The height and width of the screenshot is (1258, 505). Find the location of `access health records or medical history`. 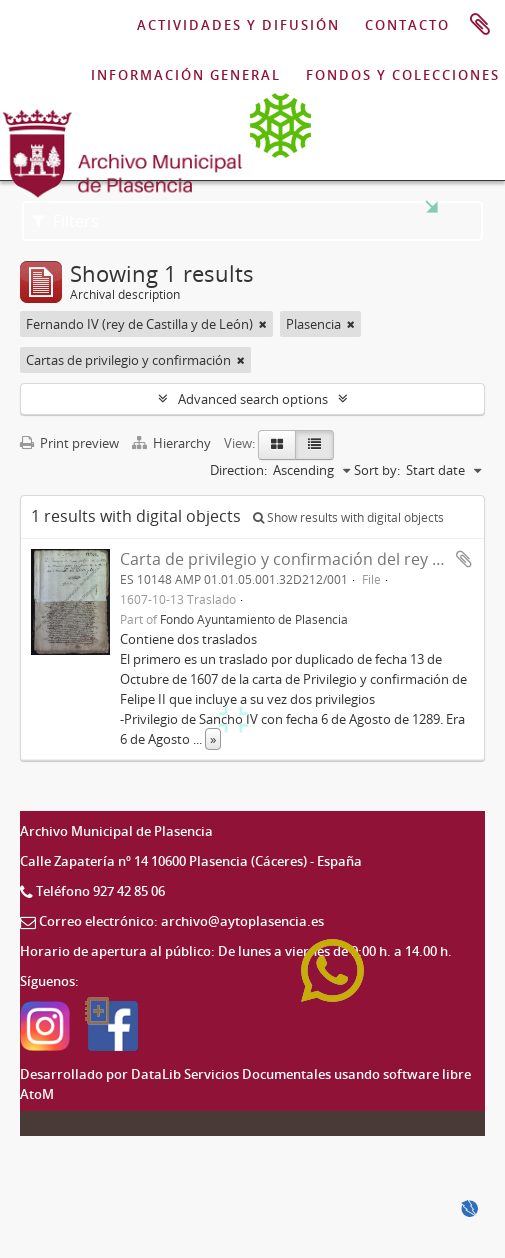

access health records or medical history is located at coordinates (97, 1011).